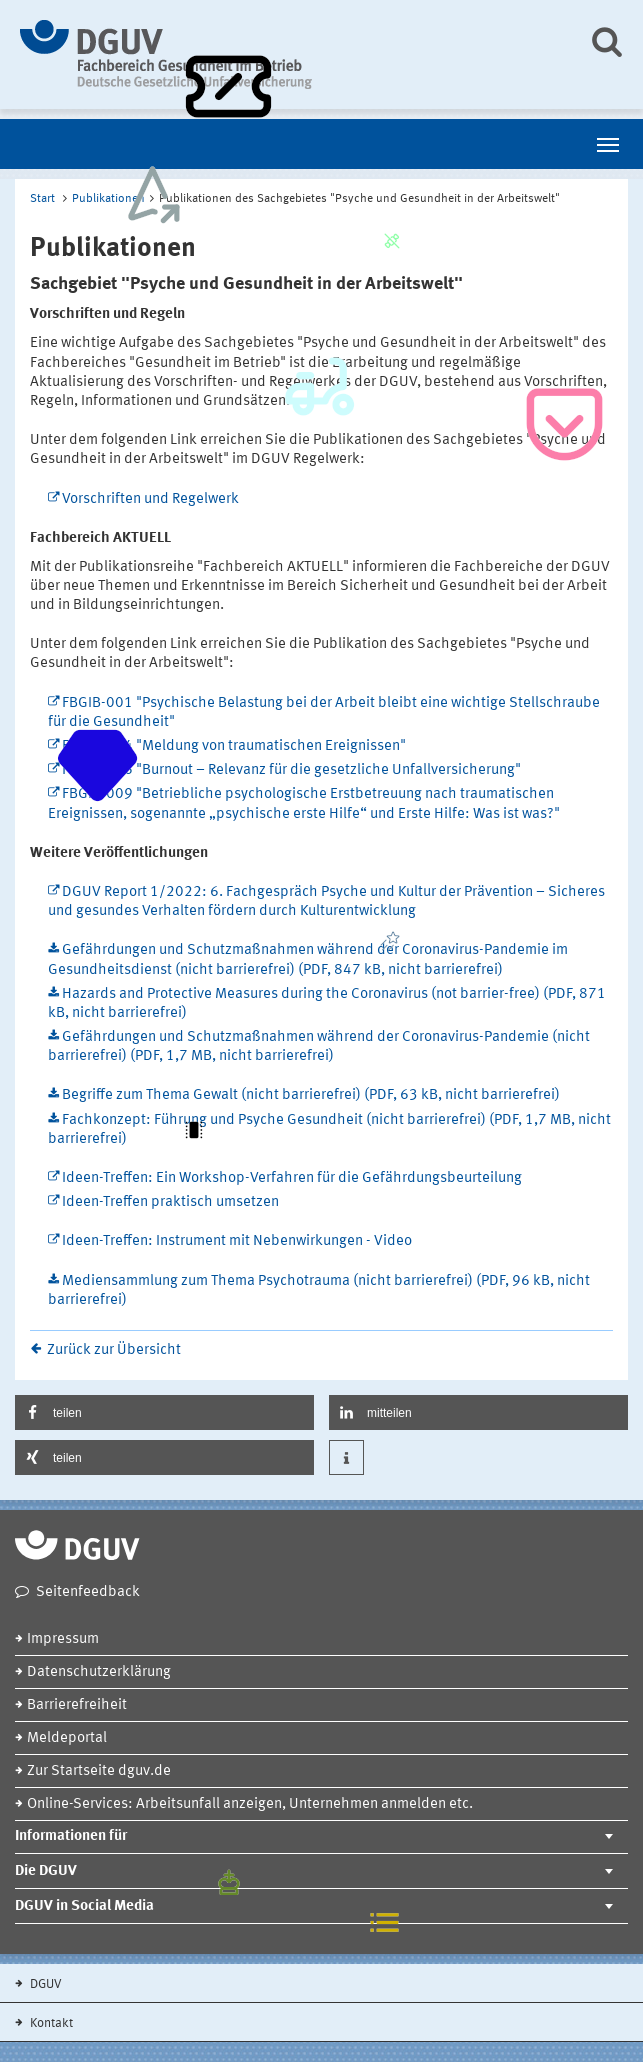  What do you see at coordinates (321, 386) in the screenshot?
I see `select moped or scooter delivery` at bounding box center [321, 386].